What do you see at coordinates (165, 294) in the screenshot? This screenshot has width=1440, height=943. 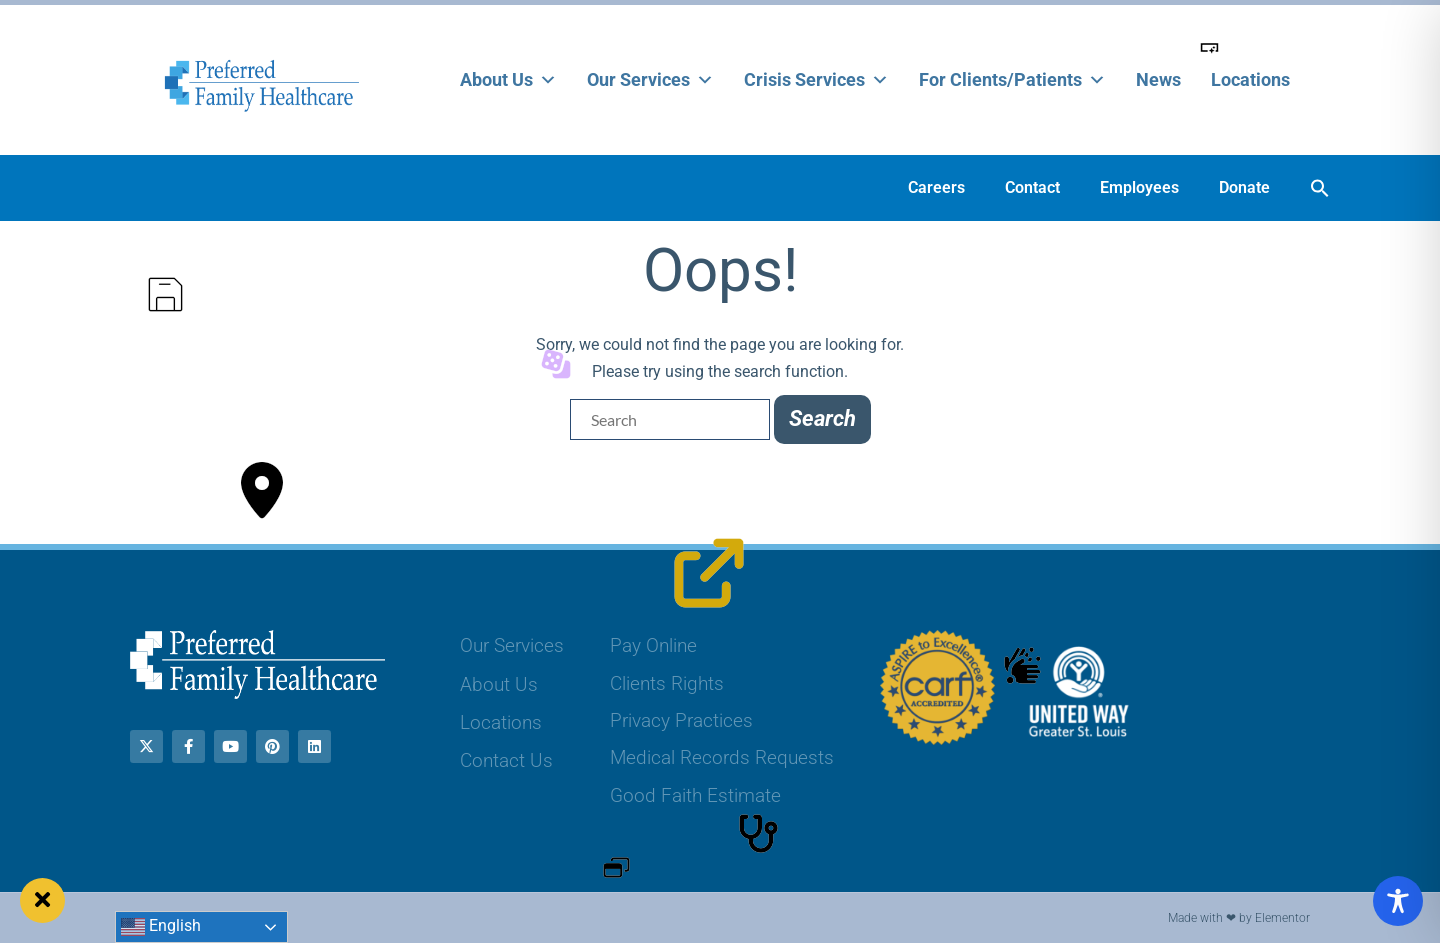 I see `save current file or document` at bounding box center [165, 294].